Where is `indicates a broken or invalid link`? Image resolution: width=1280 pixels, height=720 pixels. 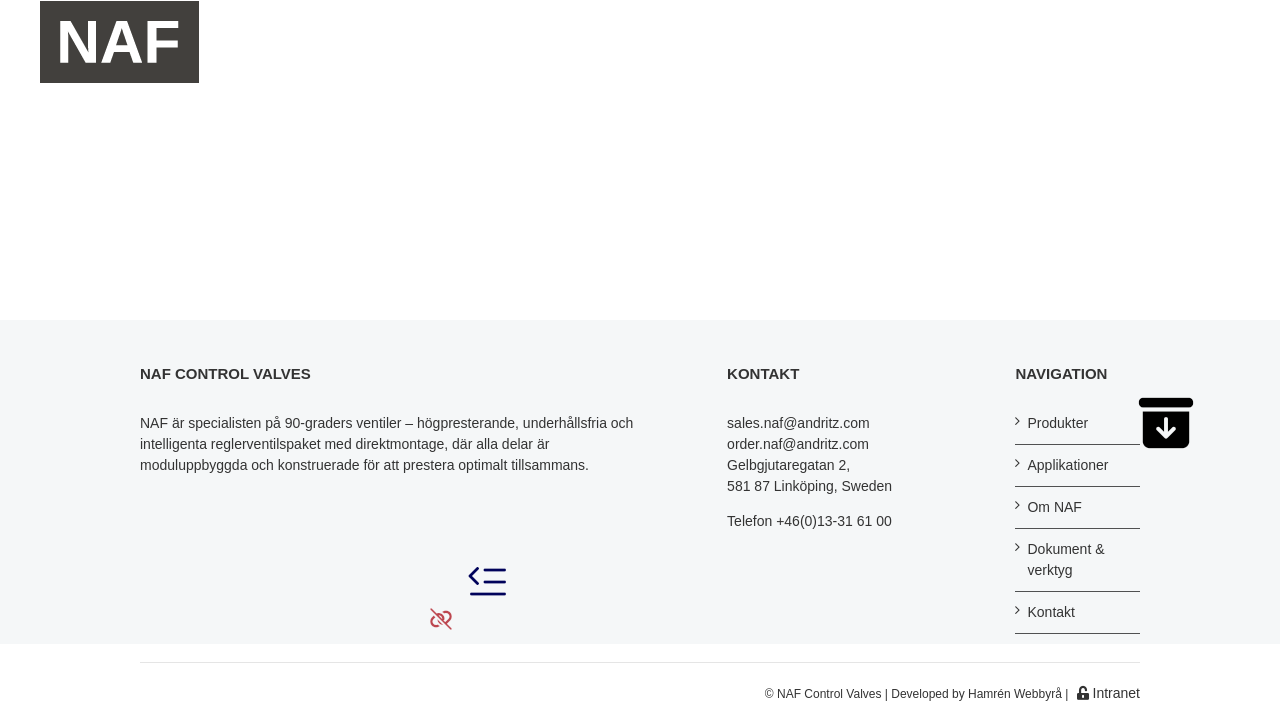
indicates a broken or invalid link is located at coordinates (441, 619).